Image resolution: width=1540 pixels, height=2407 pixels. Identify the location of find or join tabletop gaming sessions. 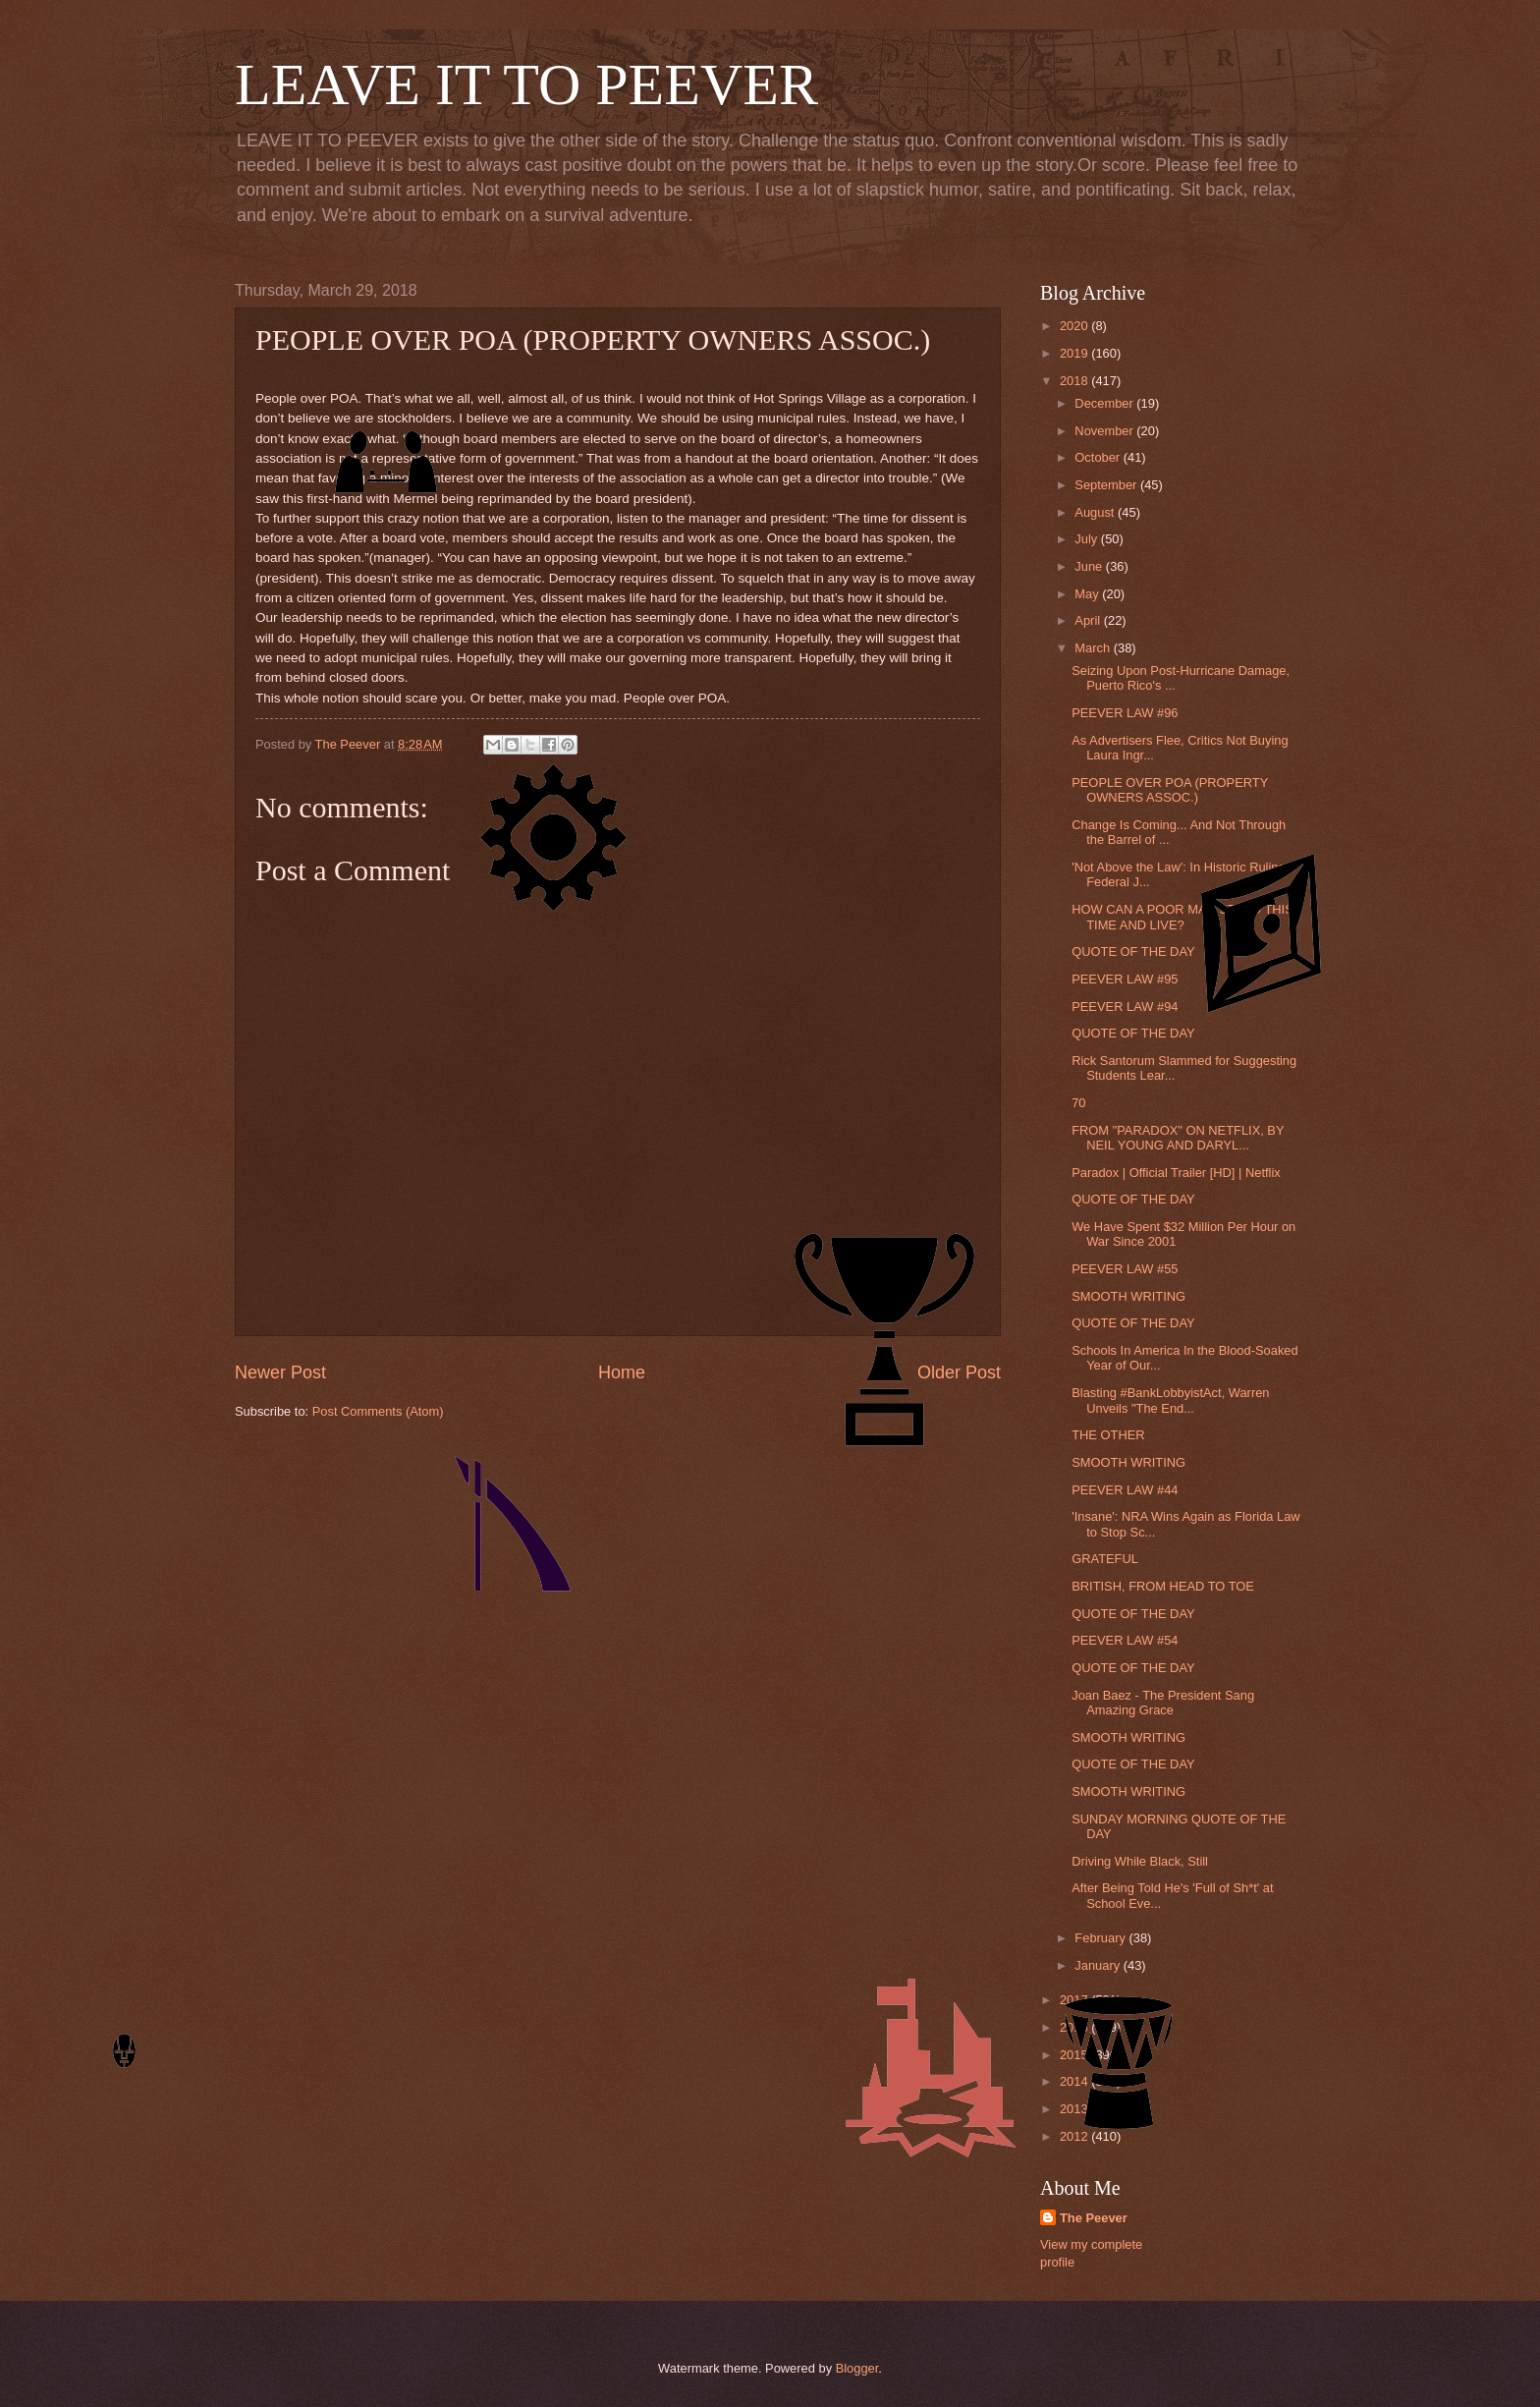
(386, 462).